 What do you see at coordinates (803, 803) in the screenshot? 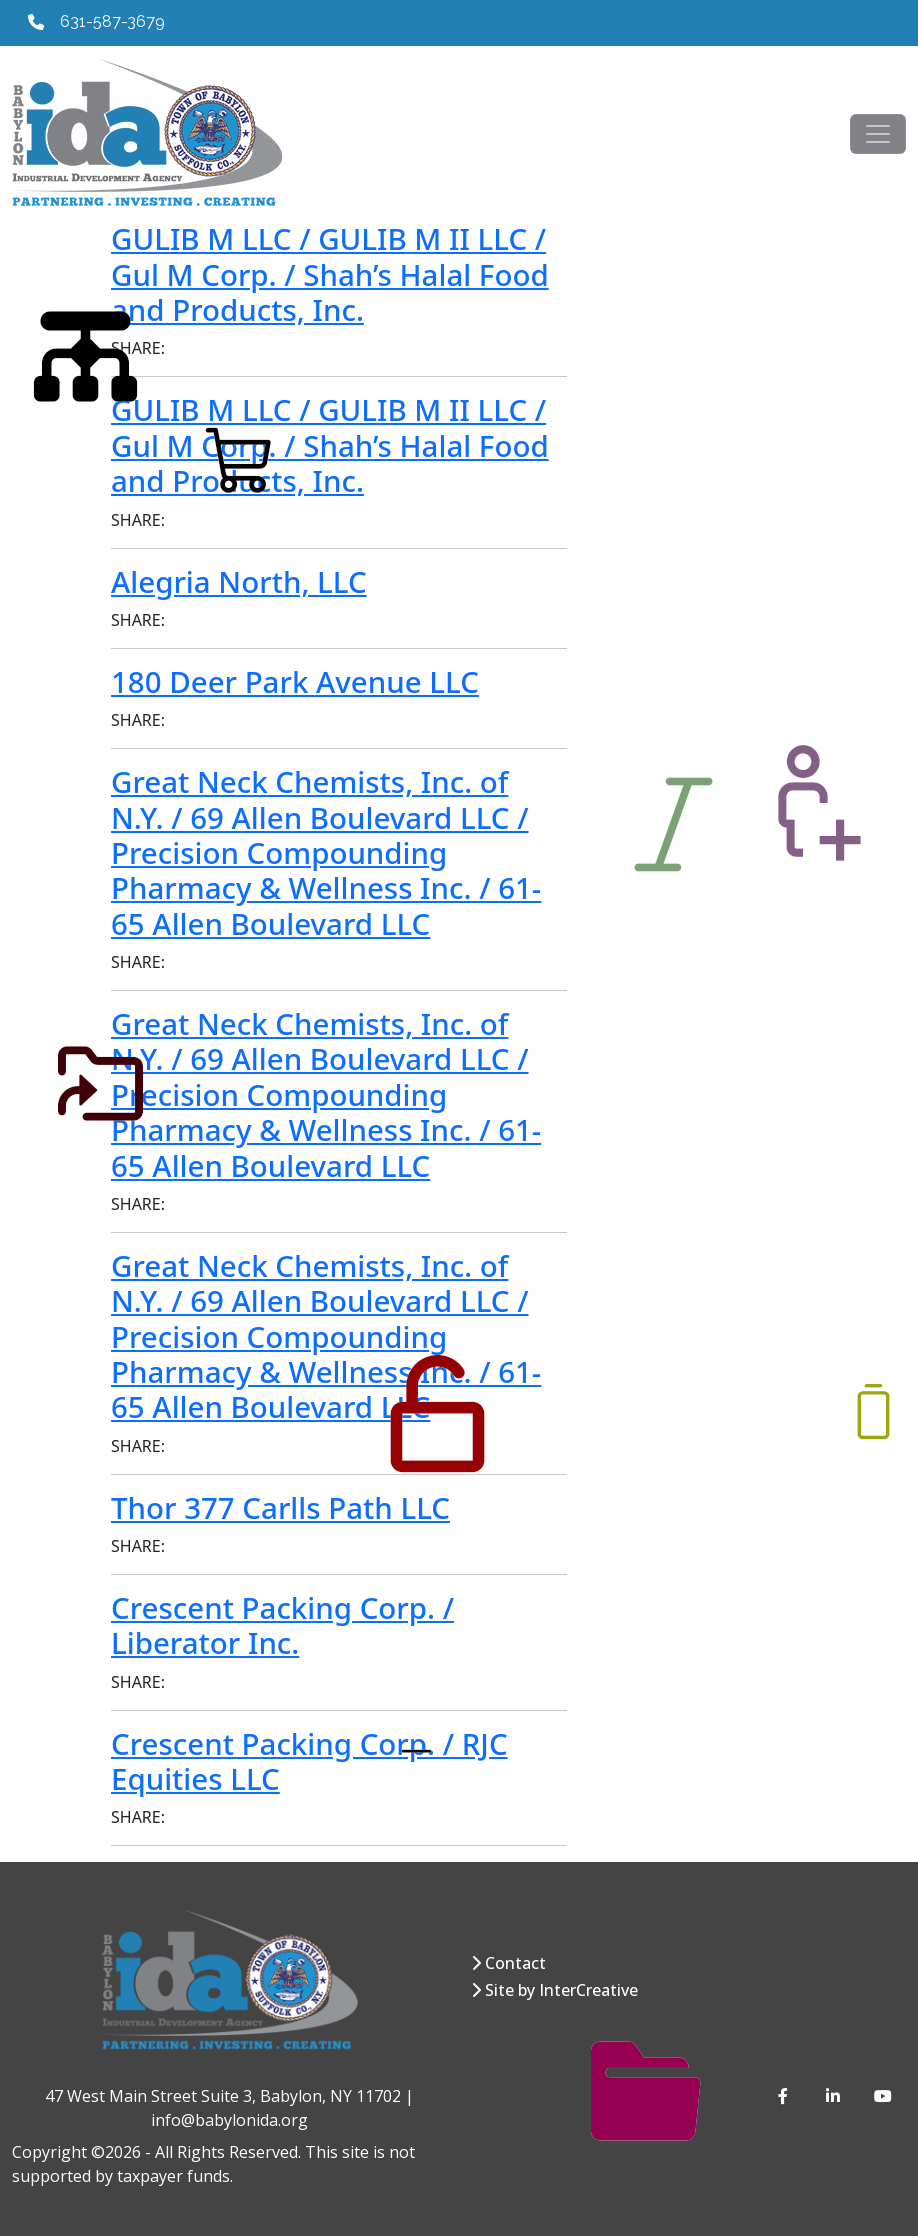
I see `add a new user or contact` at bounding box center [803, 803].